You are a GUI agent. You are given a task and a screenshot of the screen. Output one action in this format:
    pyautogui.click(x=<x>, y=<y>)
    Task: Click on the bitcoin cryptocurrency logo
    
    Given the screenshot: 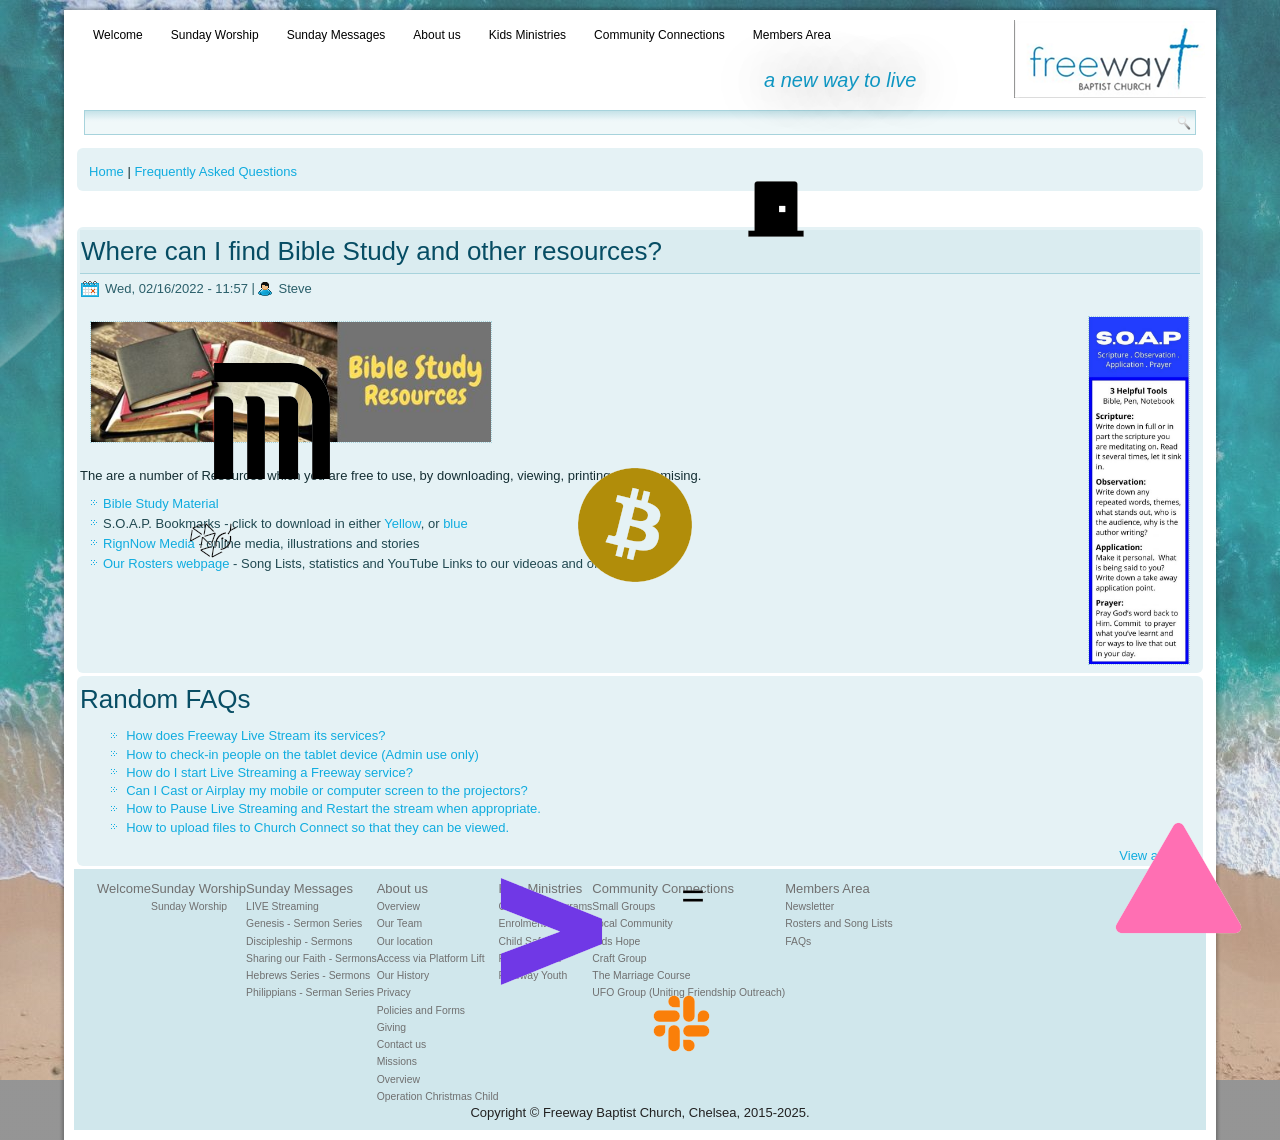 What is the action you would take?
    pyautogui.click(x=635, y=525)
    